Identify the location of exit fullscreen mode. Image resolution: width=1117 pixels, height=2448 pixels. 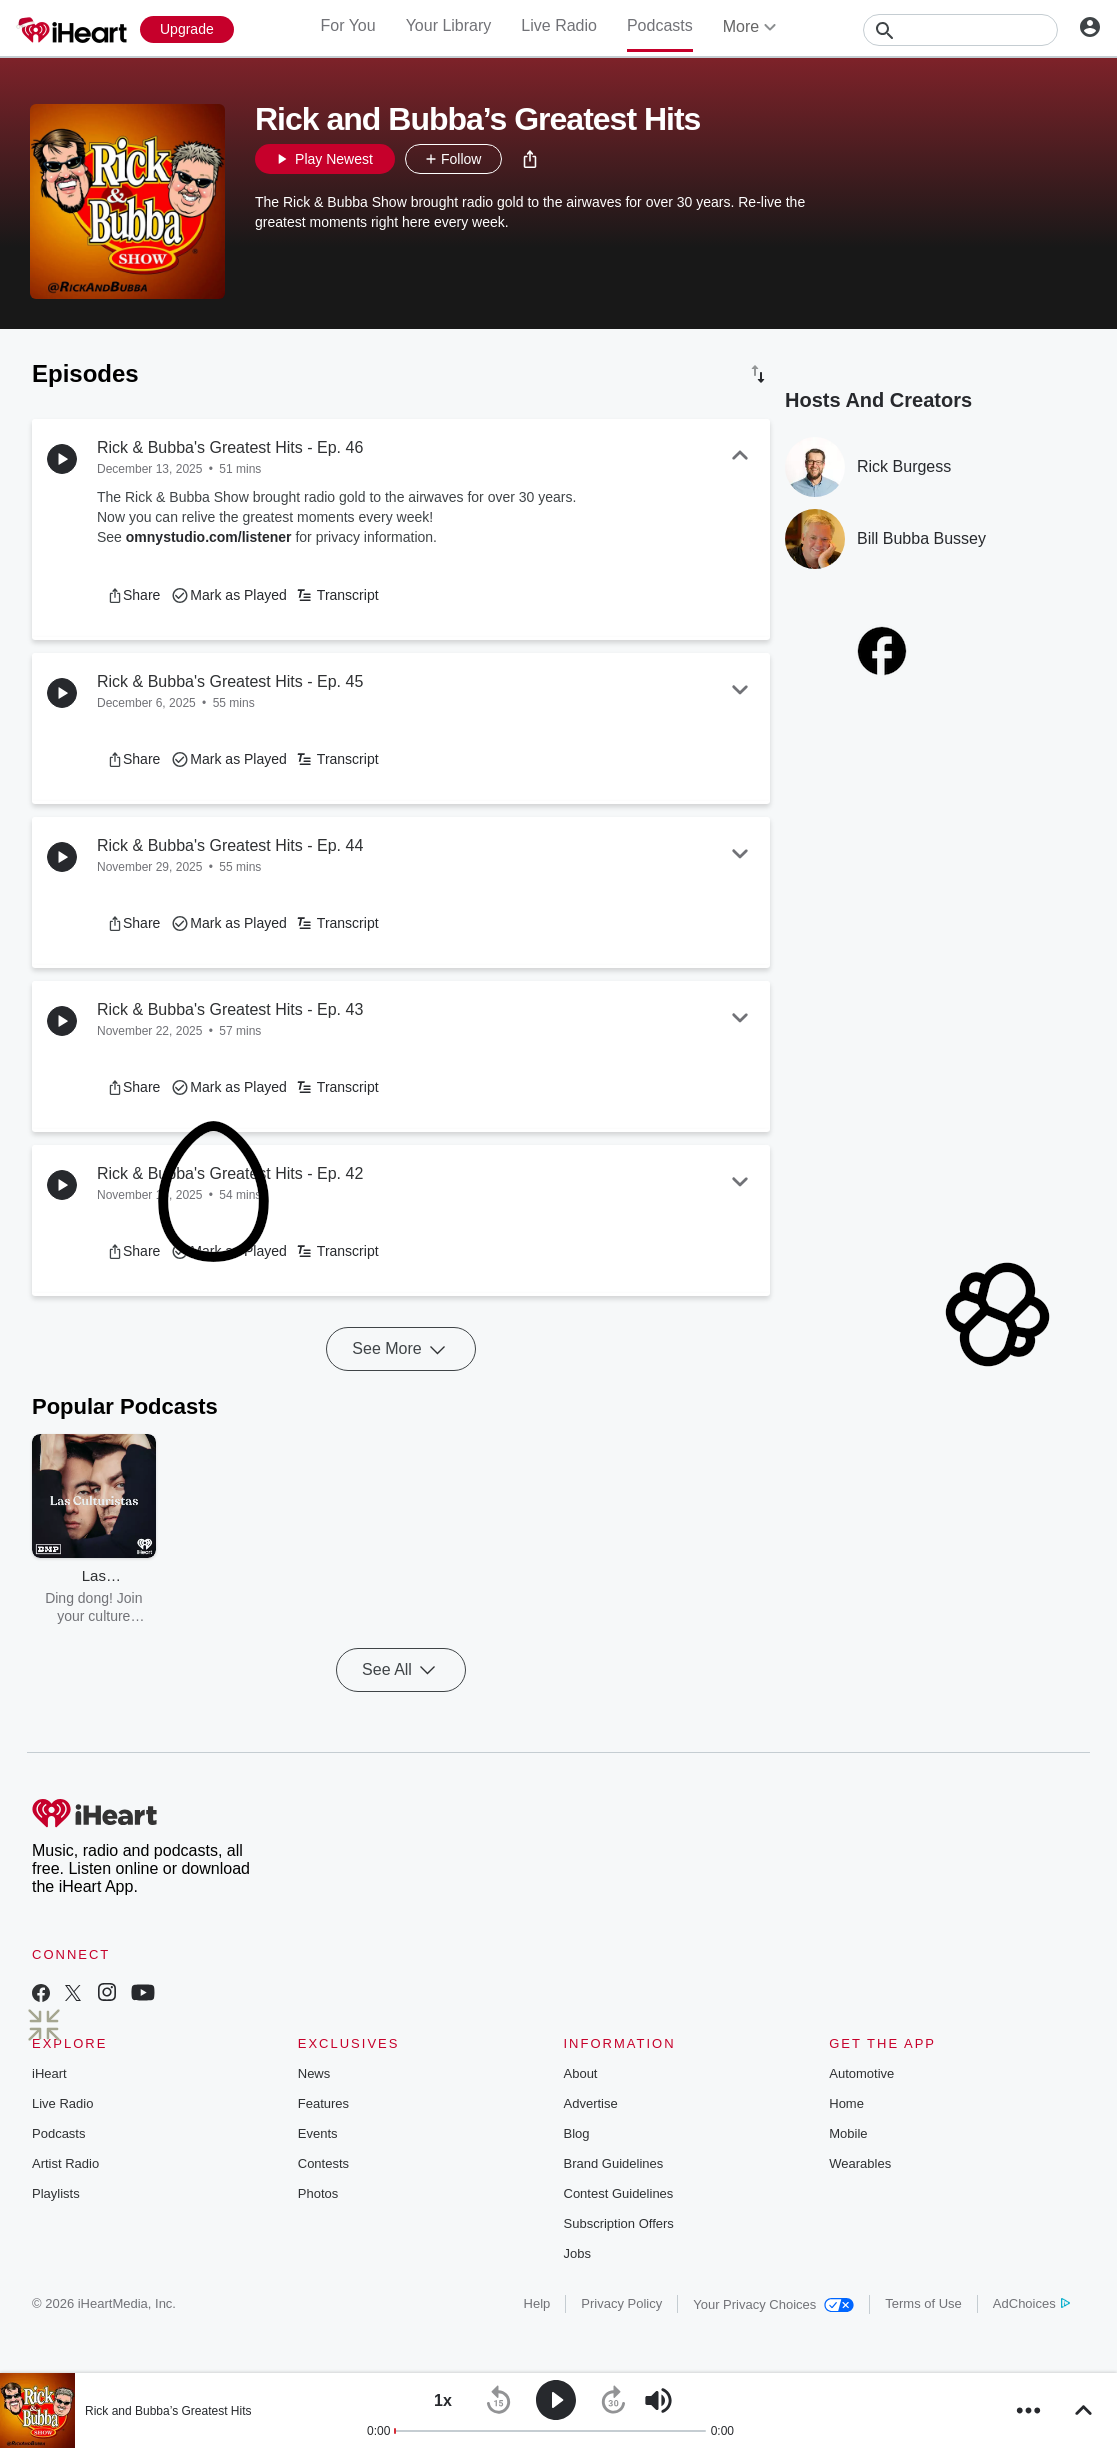
(44, 2025).